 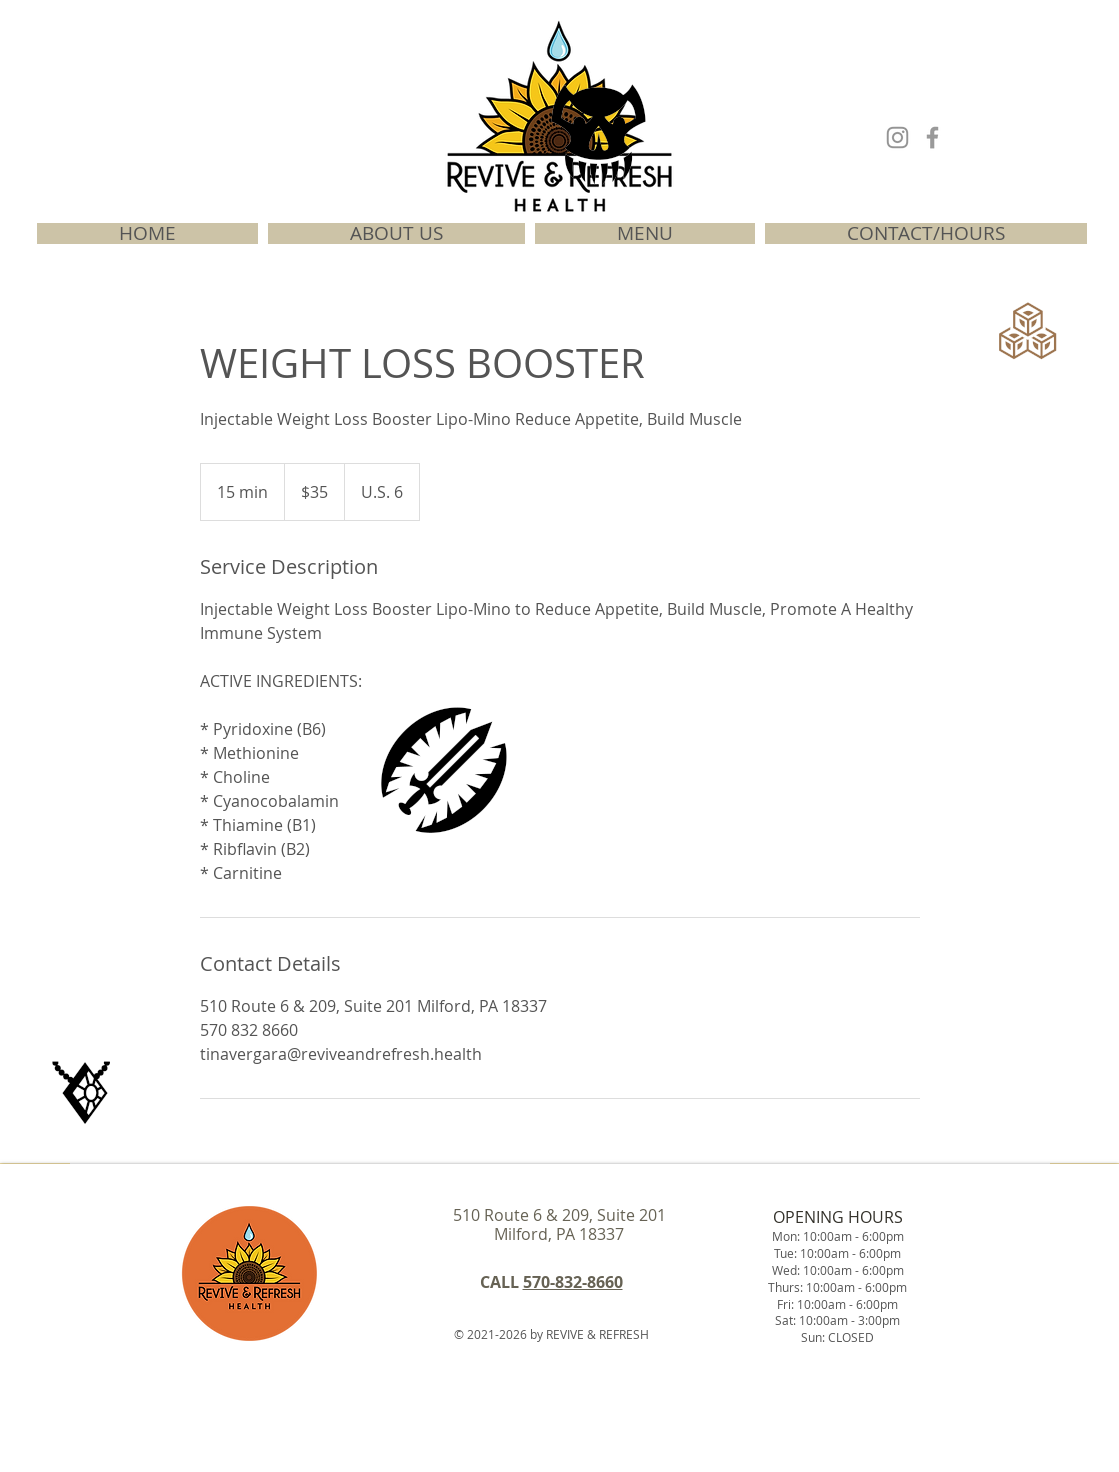 What do you see at coordinates (83, 1093) in the screenshot?
I see `view equipped jewelry or accessories` at bounding box center [83, 1093].